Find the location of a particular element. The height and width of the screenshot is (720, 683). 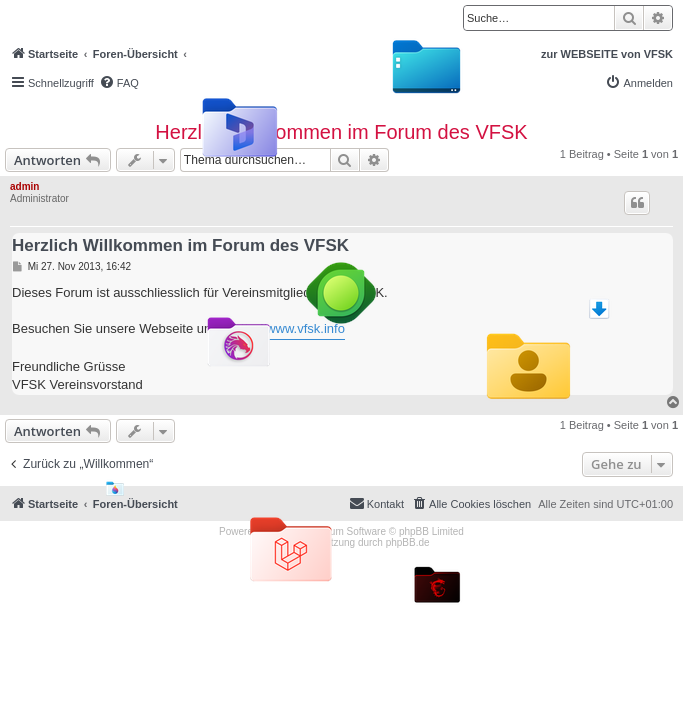

indicates a file or item is being downloaded is located at coordinates (615, 293).